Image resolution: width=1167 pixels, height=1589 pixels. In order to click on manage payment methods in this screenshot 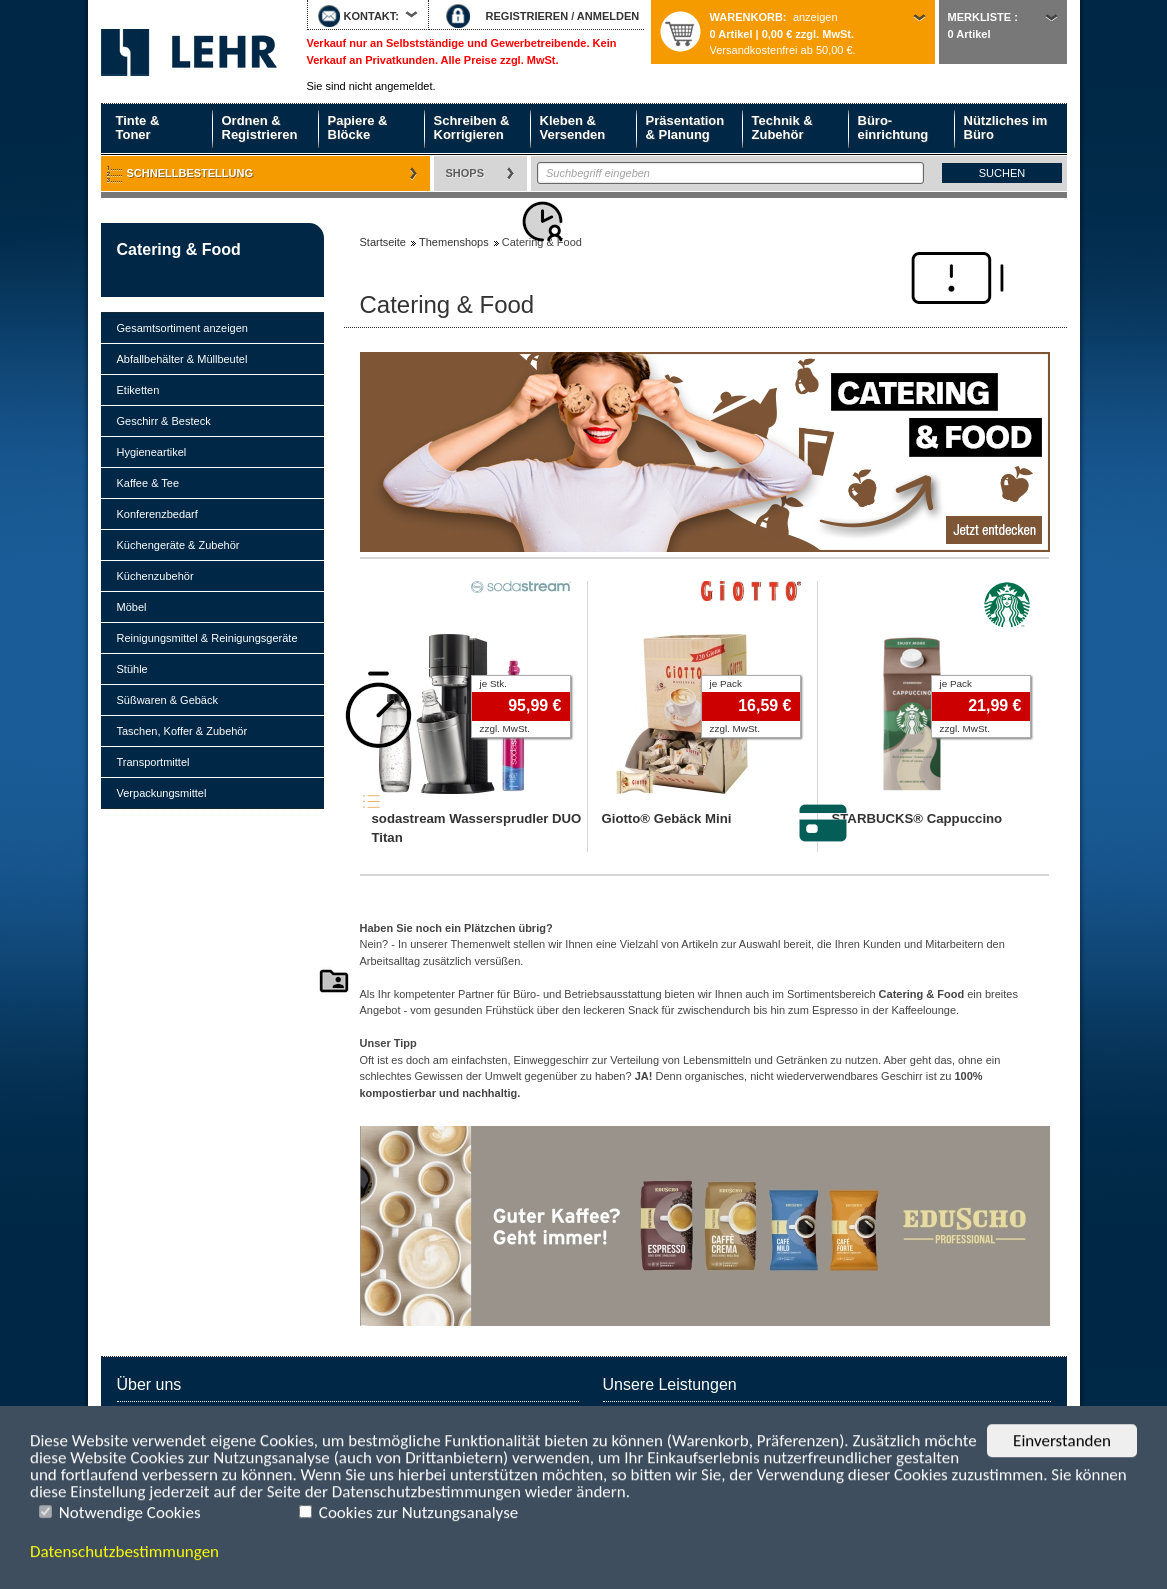, I will do `click(823, 823)`.